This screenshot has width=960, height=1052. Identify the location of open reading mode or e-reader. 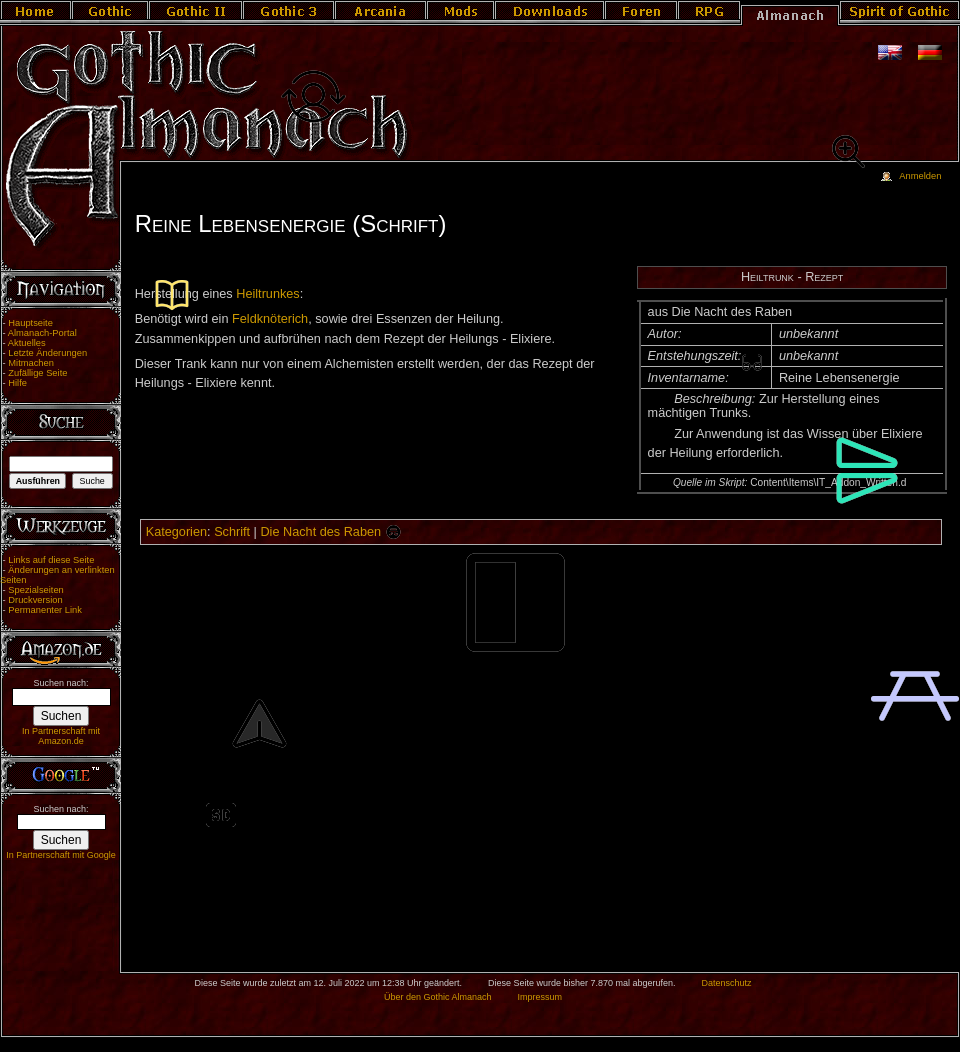
(172, 295).